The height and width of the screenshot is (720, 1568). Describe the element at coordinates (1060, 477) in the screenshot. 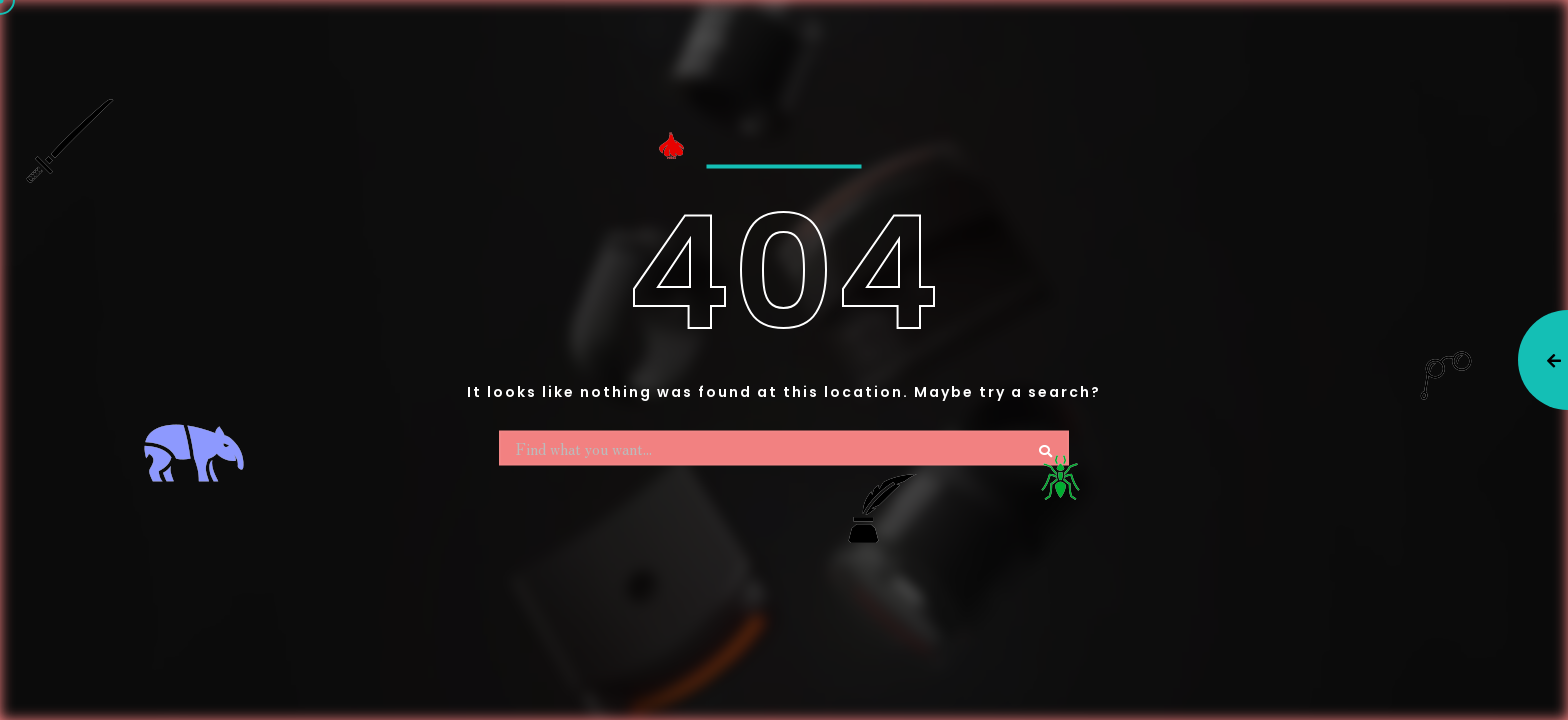

I see `indicates insect or pest-related content` at that location.